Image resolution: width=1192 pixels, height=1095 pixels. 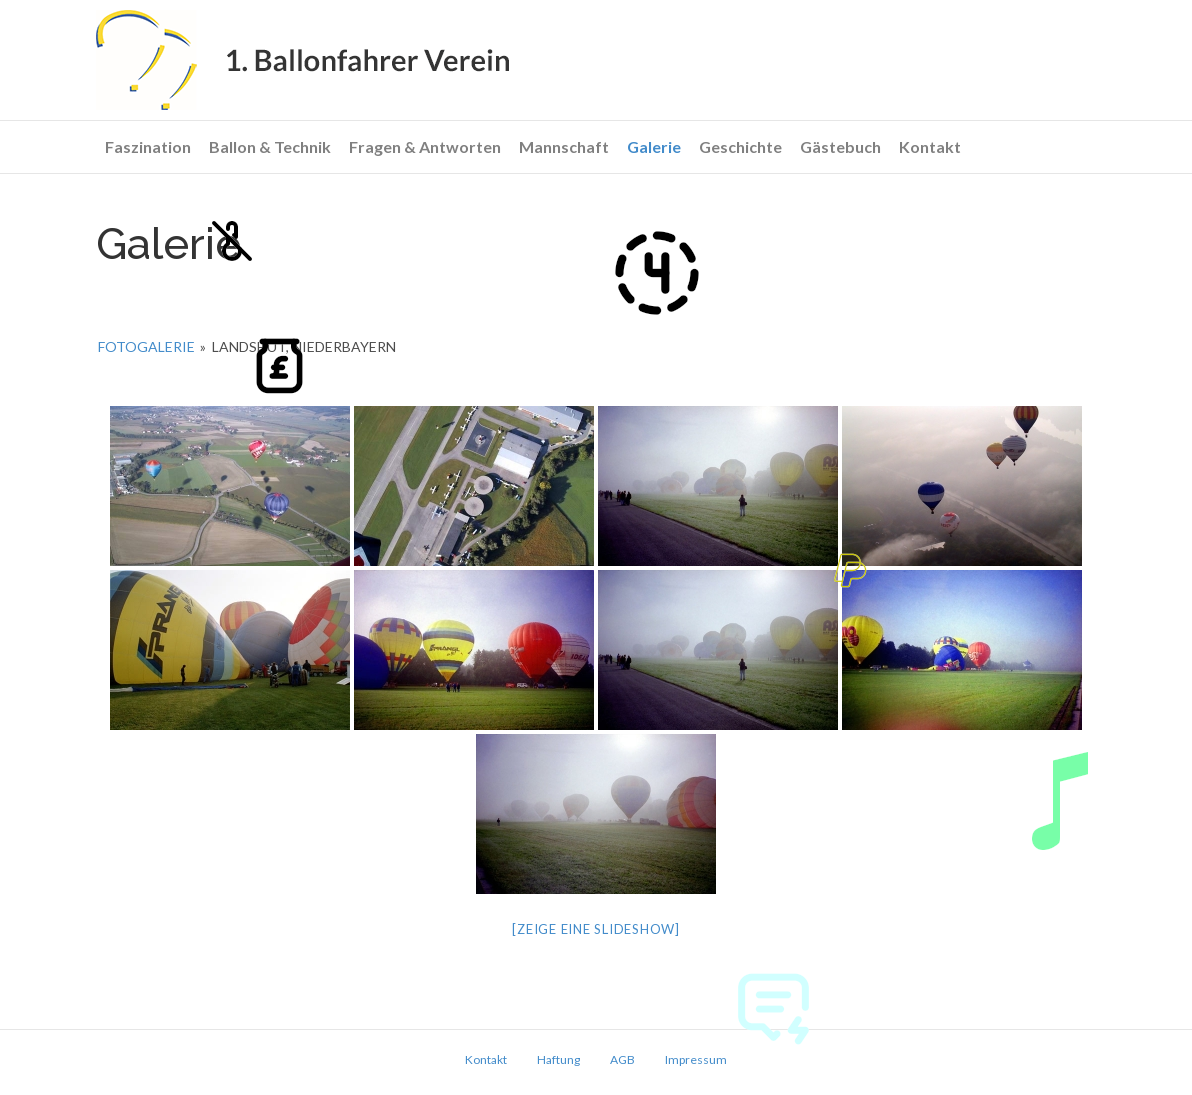 What do you see at coordinates (279, 364) in the screenshot?
I see `donate or tip in pounds` at bounding box center [279, 364].